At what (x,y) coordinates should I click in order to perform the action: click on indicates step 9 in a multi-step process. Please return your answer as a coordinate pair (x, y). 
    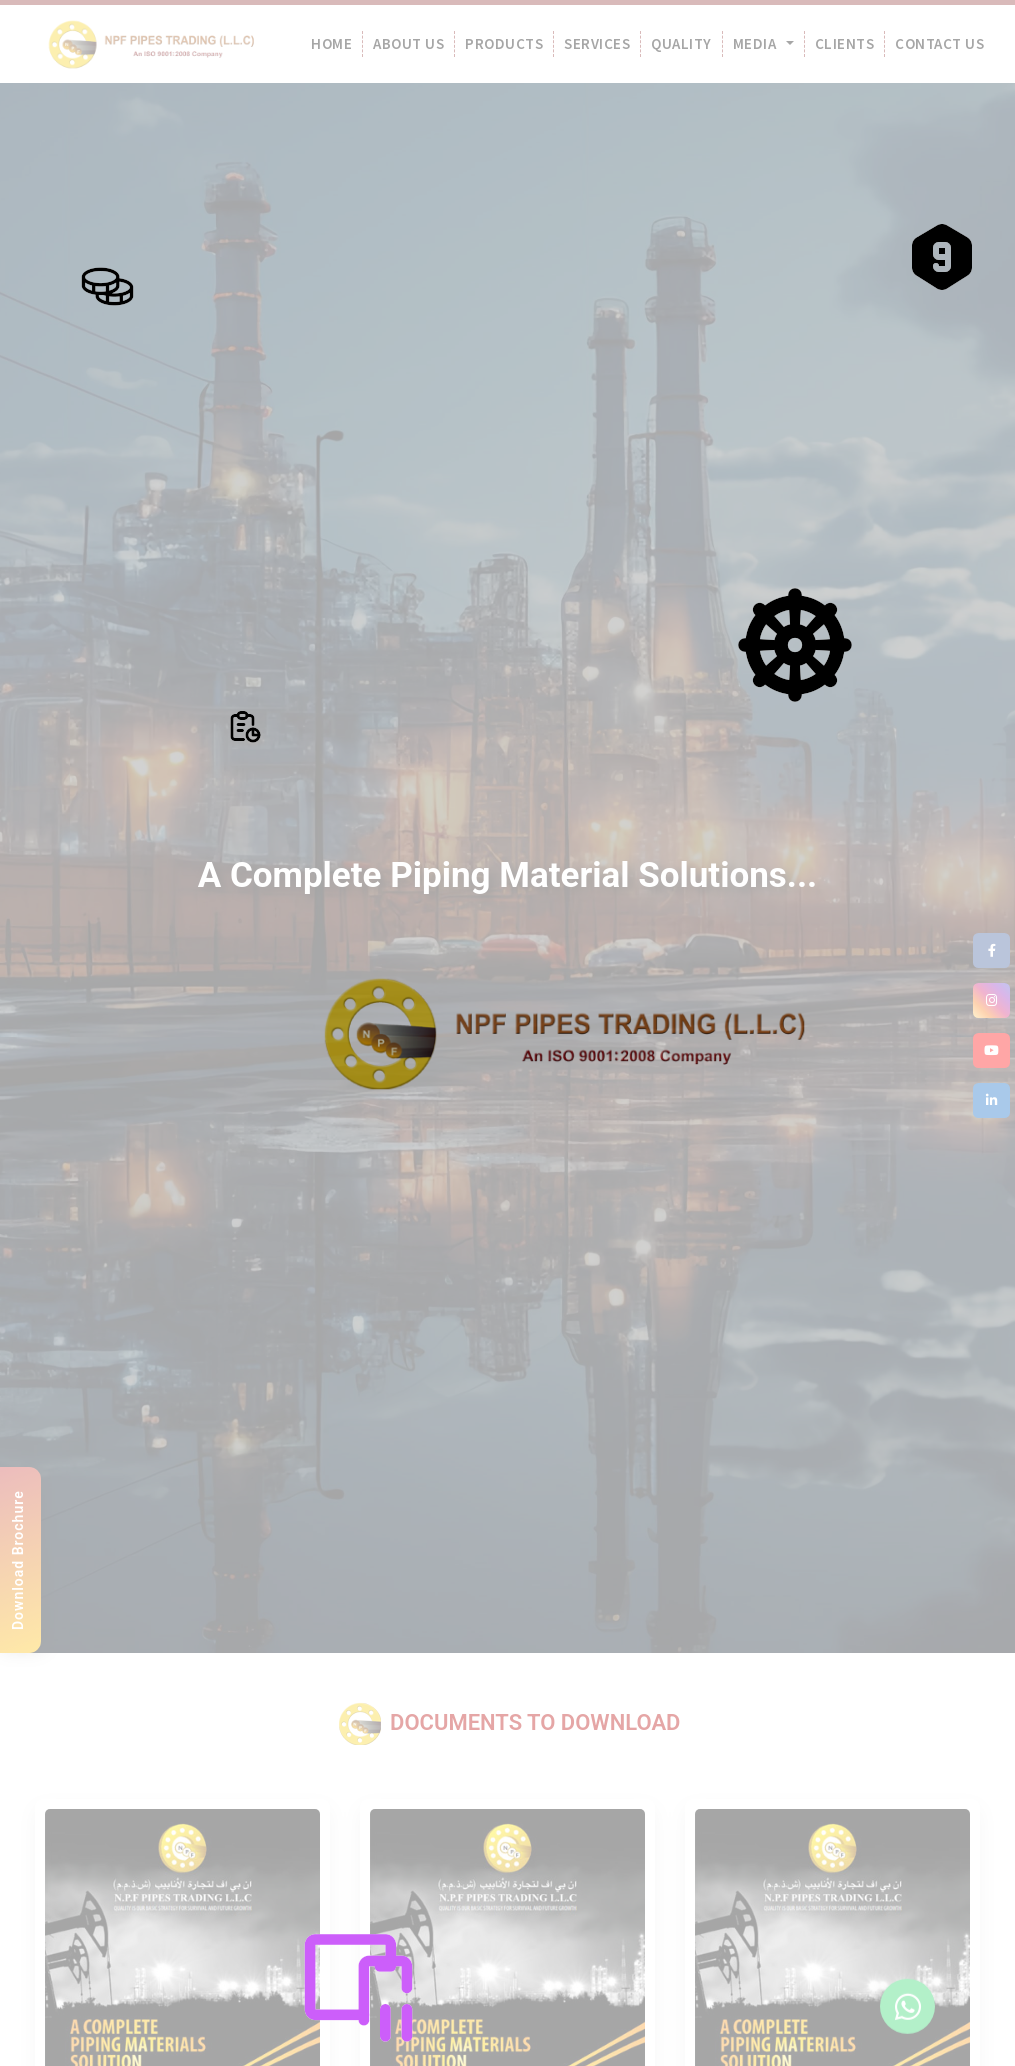
    Looking at the image, I should click on (942, 257).